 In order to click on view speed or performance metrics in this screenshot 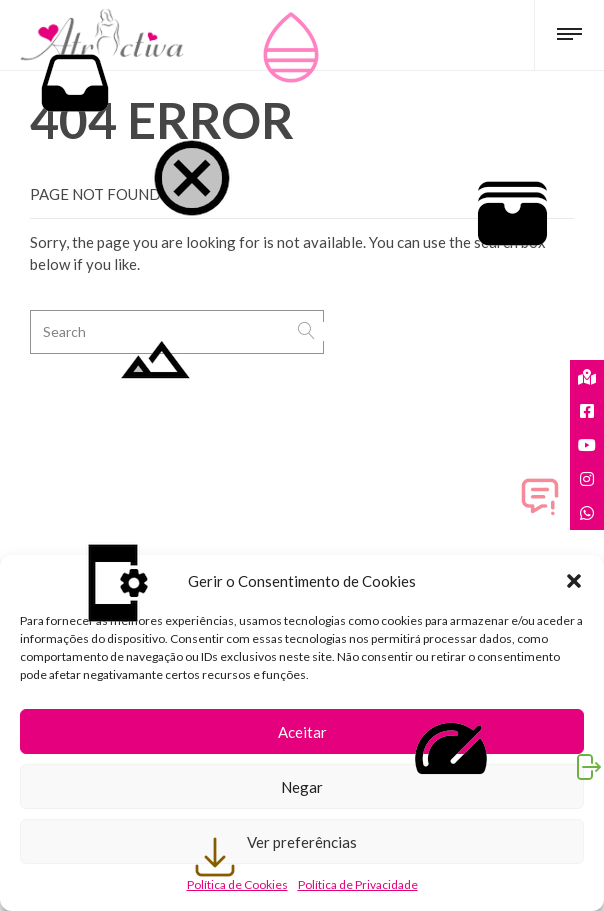, I will do `click(451, 751)`.